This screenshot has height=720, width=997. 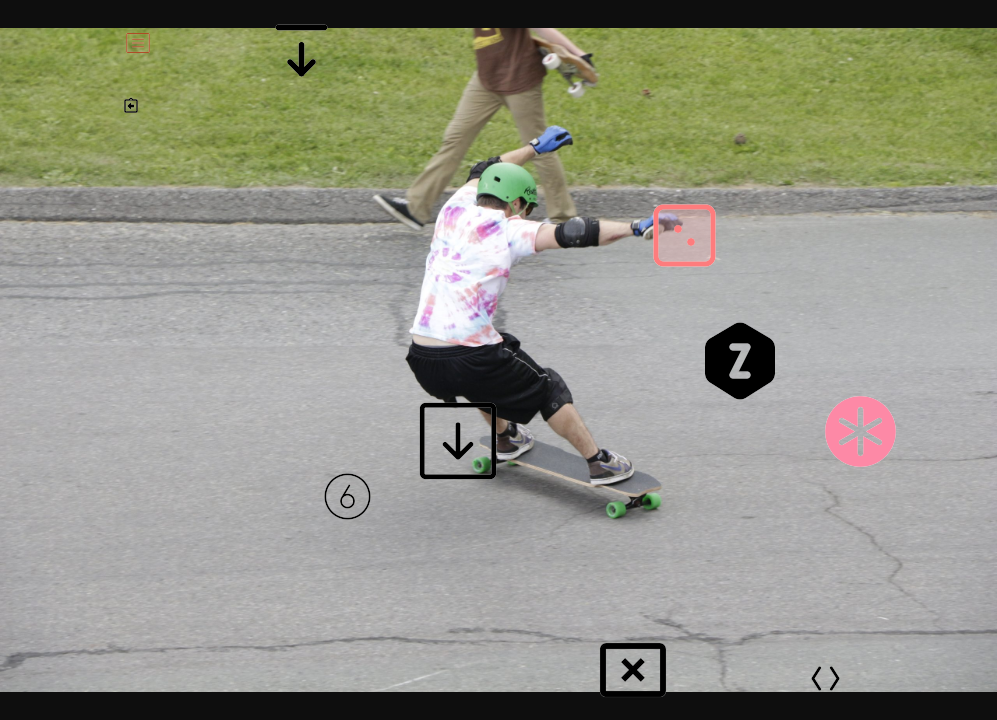 What do you see at coordinates (347, 496) in the screenshot?
I see `indicates step 6 in a multi-step process` at bounding box center [347, 496].